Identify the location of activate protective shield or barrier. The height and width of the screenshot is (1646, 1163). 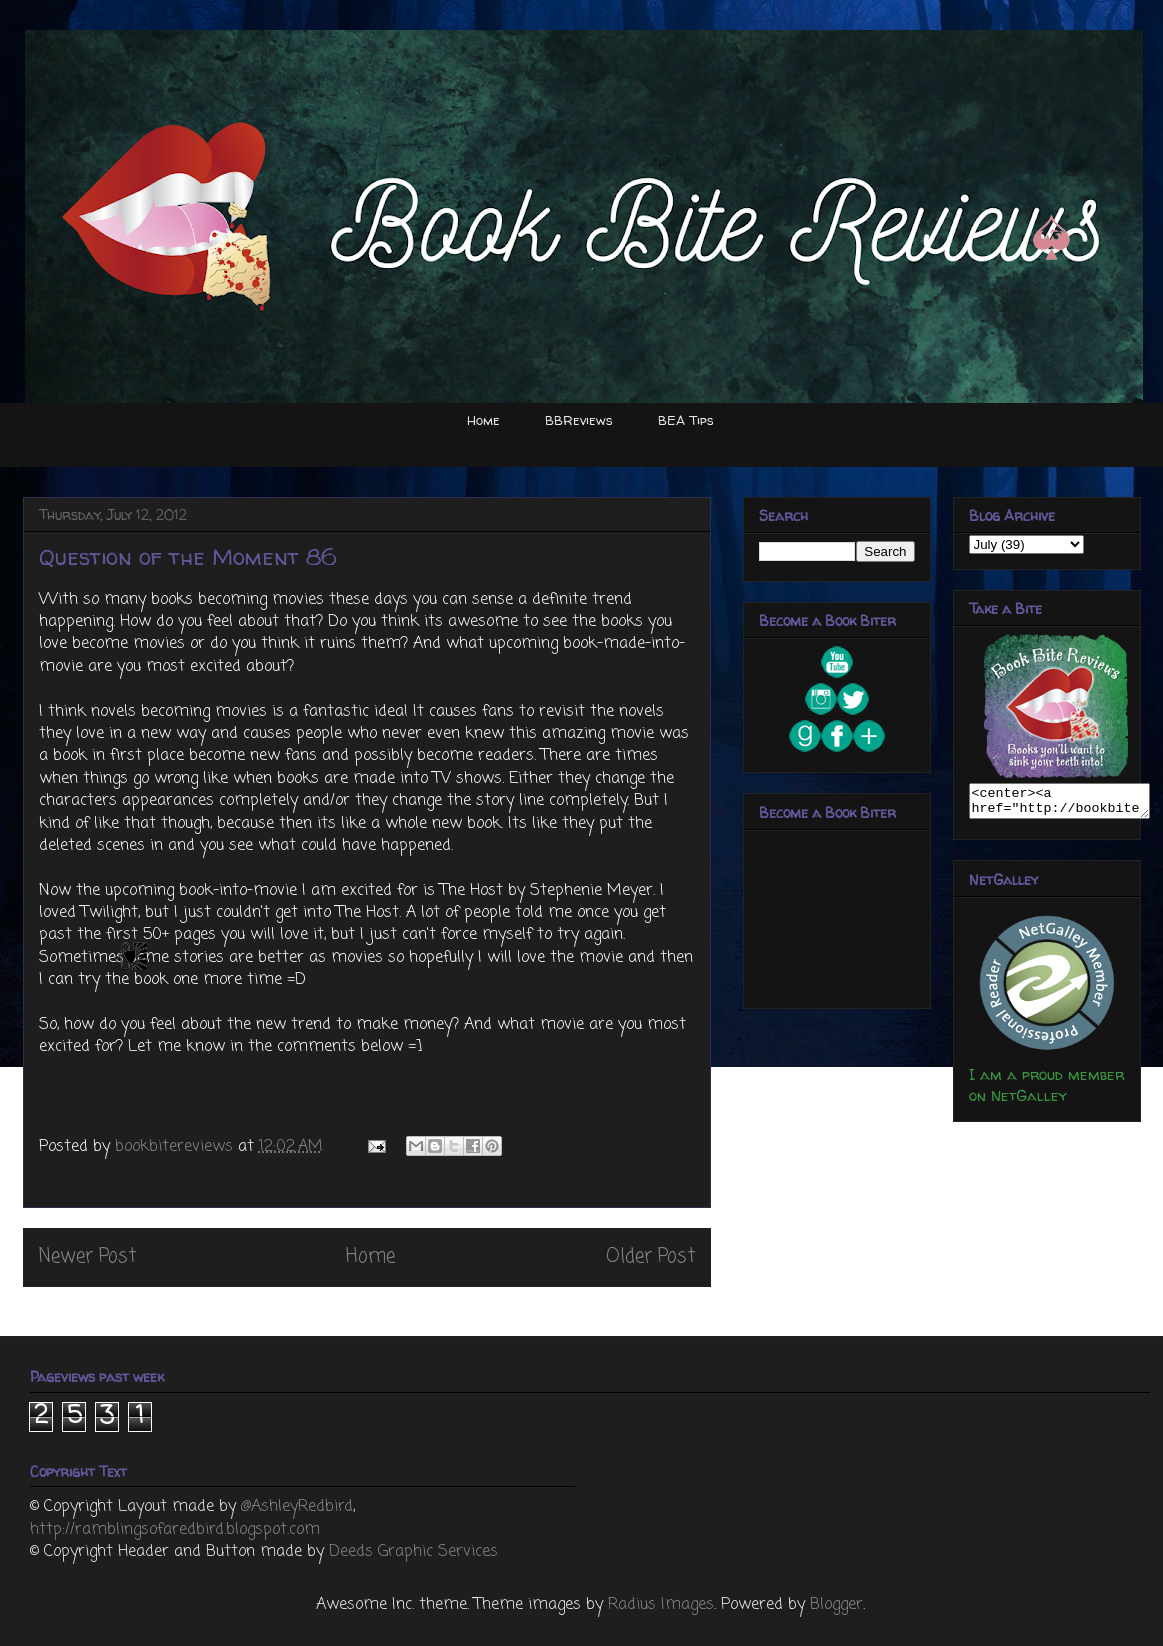
(133, 956).